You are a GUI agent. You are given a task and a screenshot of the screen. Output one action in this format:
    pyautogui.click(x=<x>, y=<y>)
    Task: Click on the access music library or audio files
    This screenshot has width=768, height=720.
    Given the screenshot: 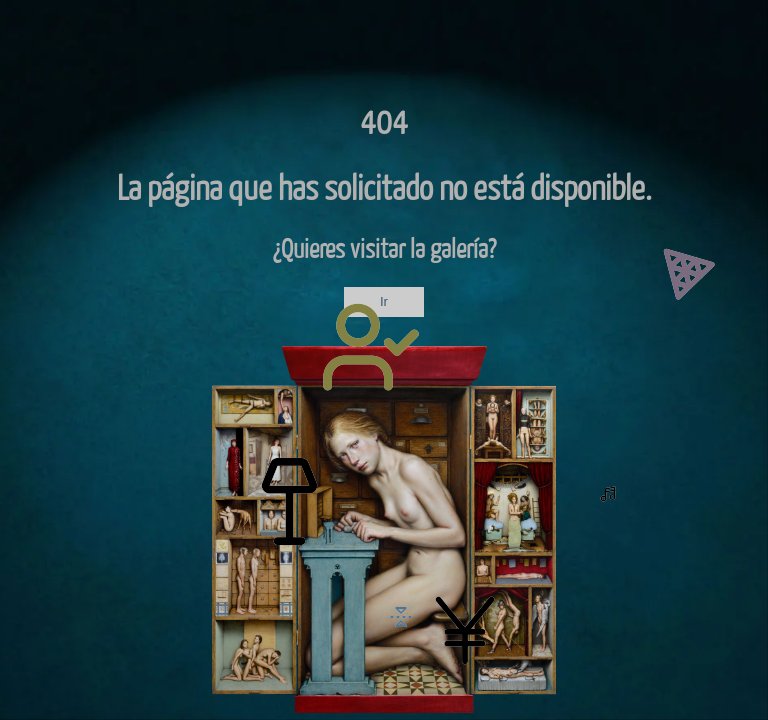 What is the action you would take?
    pyautogui.click(x=608, y=494)
    